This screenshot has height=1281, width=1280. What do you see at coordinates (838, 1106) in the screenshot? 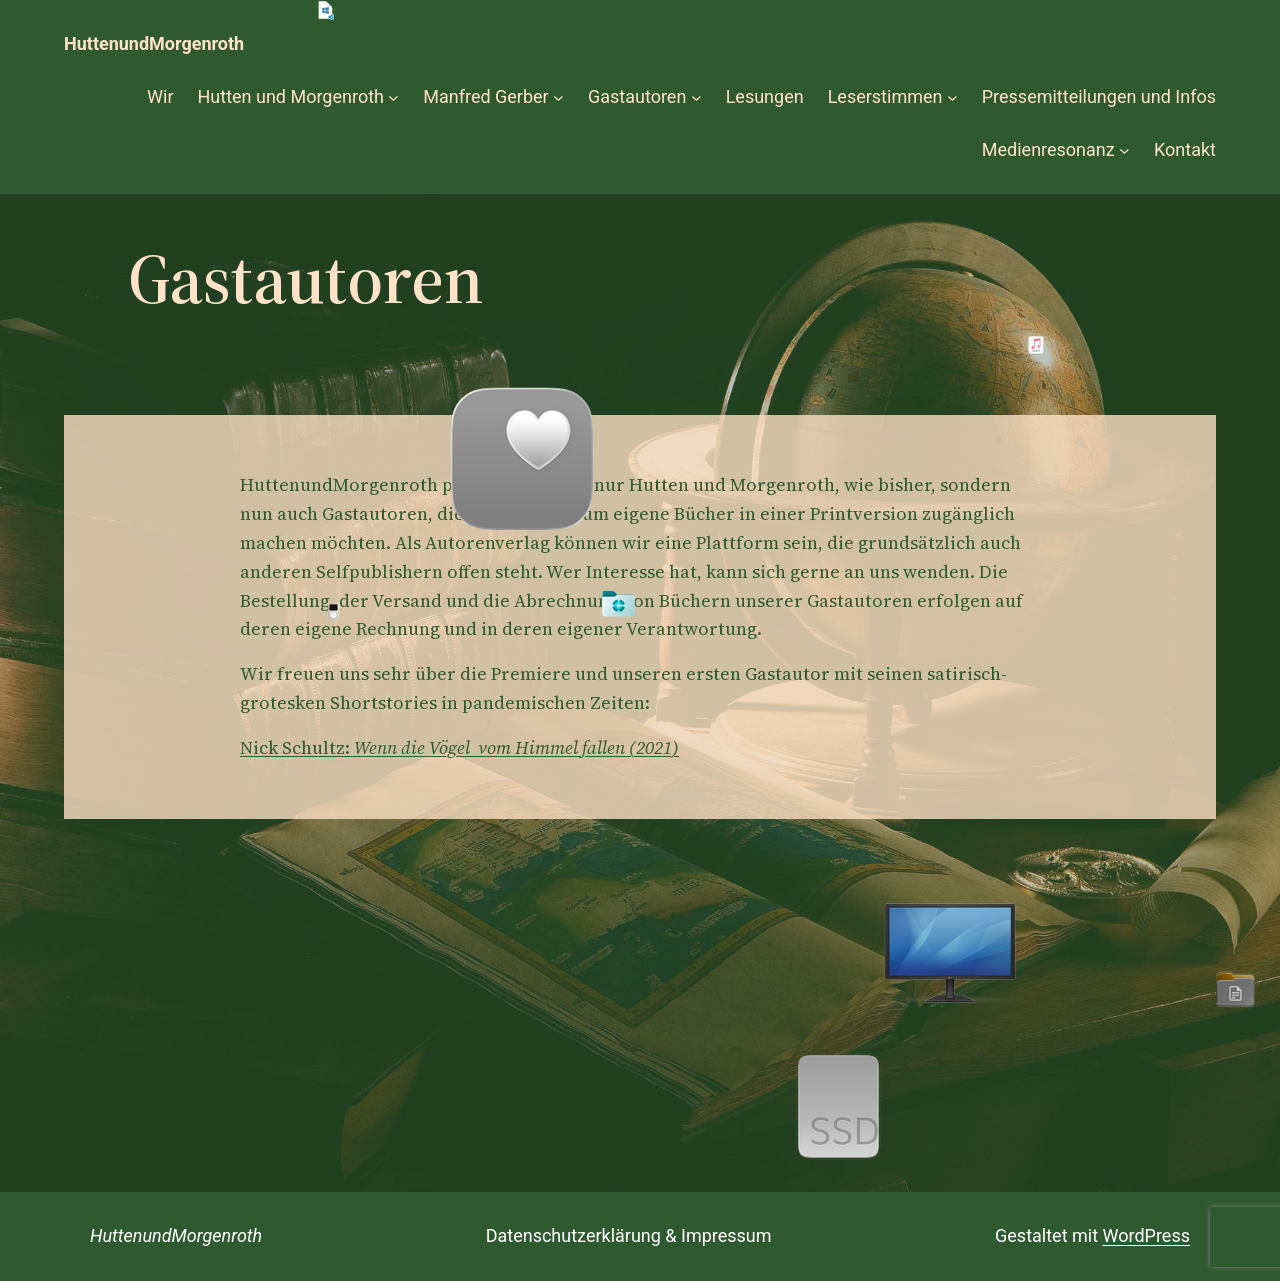
I see `indicates a solid state drive (SSD) storage device` at bounding box center [838, 1106].